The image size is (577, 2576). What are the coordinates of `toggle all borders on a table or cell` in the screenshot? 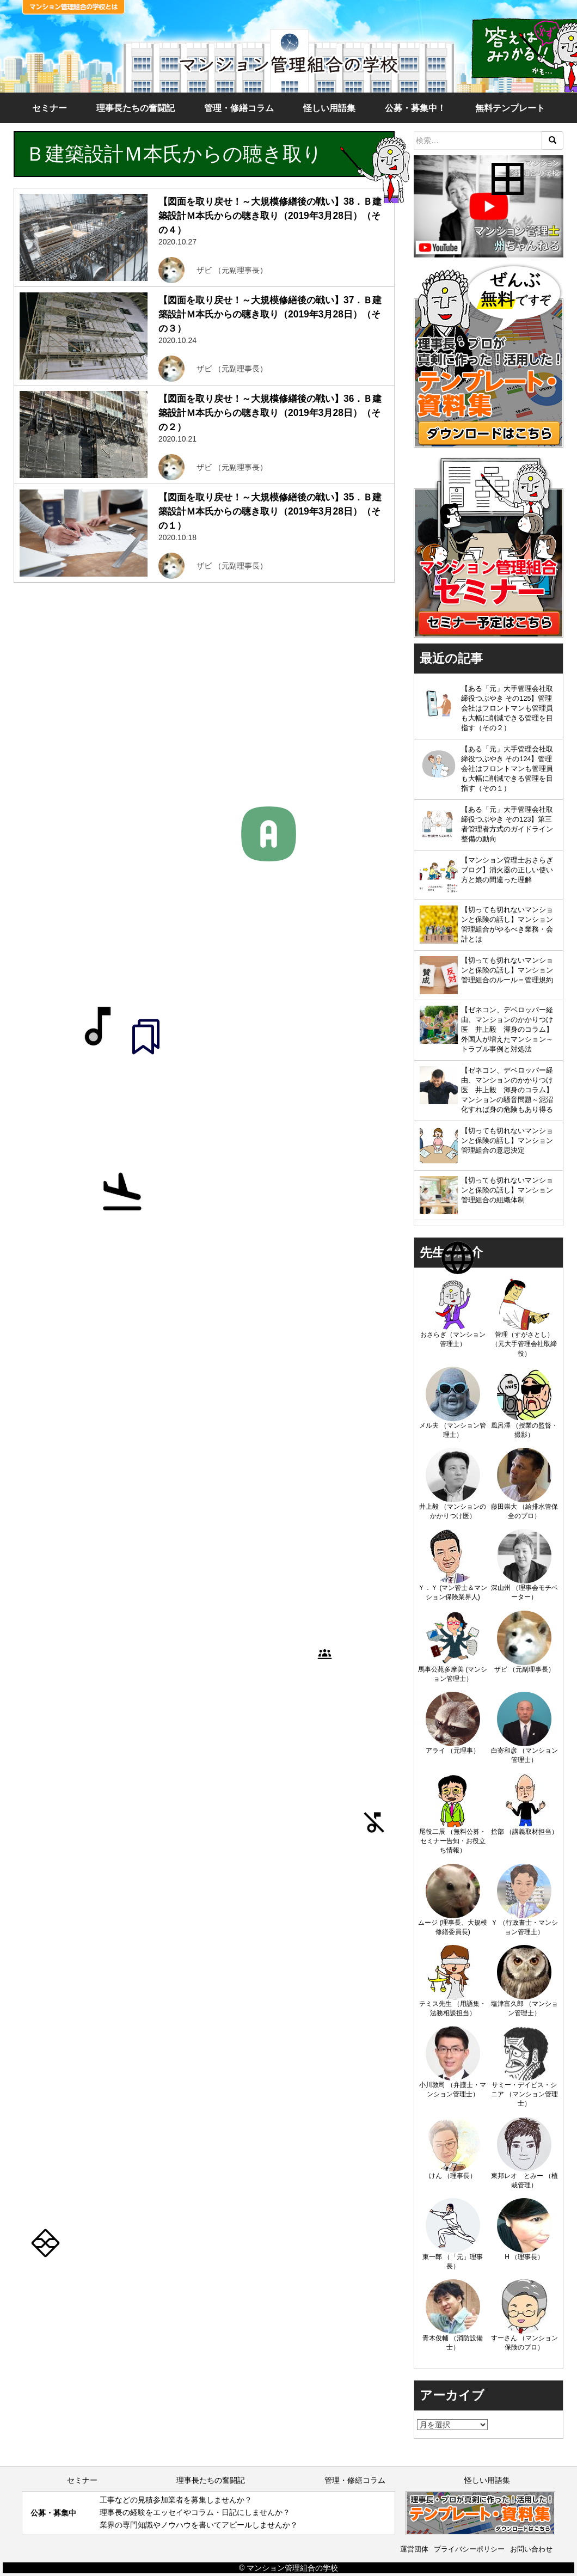 It's located at (507, 179).